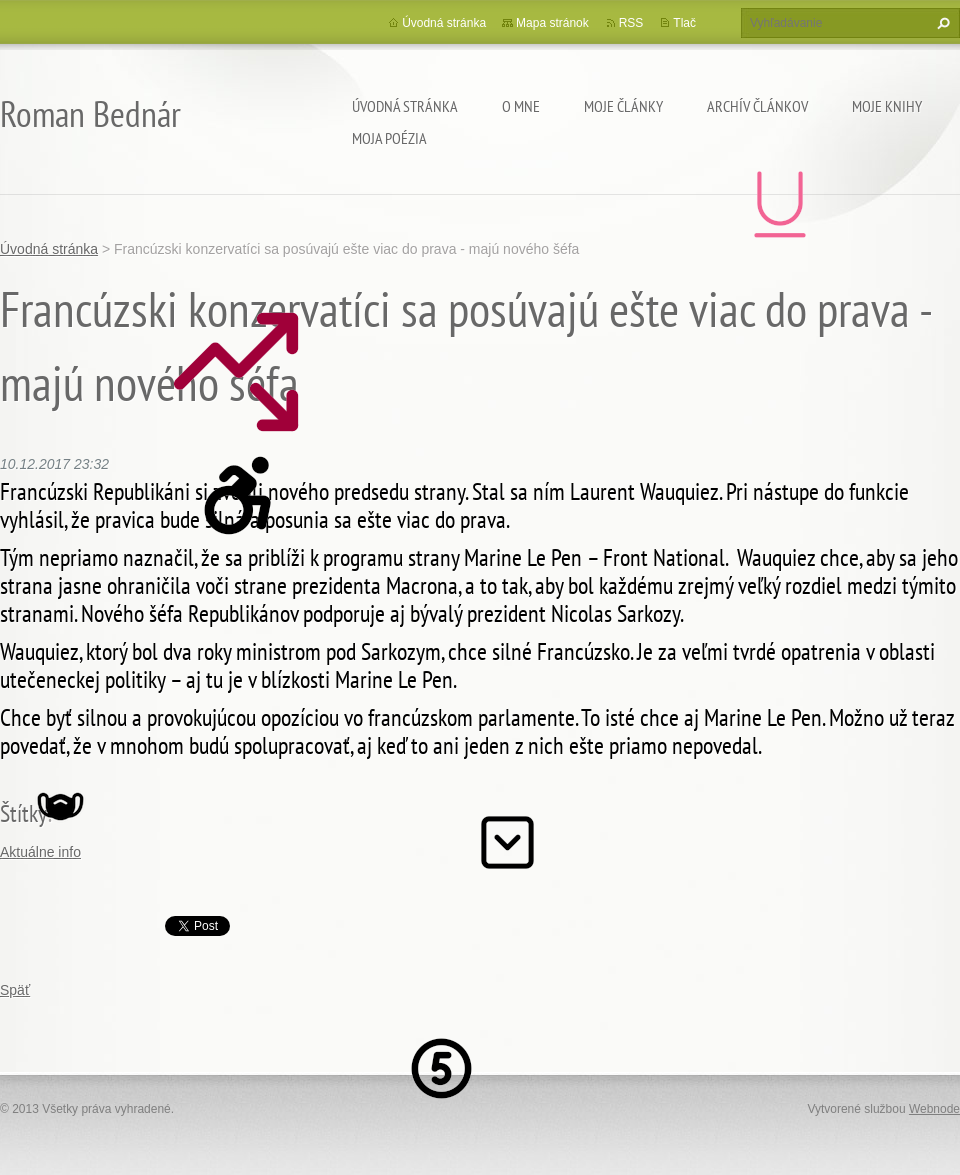  Describe the element at coordinates (60, 806) in the screenshot. I see `indicates mask required or health safety guidelines` at that location.